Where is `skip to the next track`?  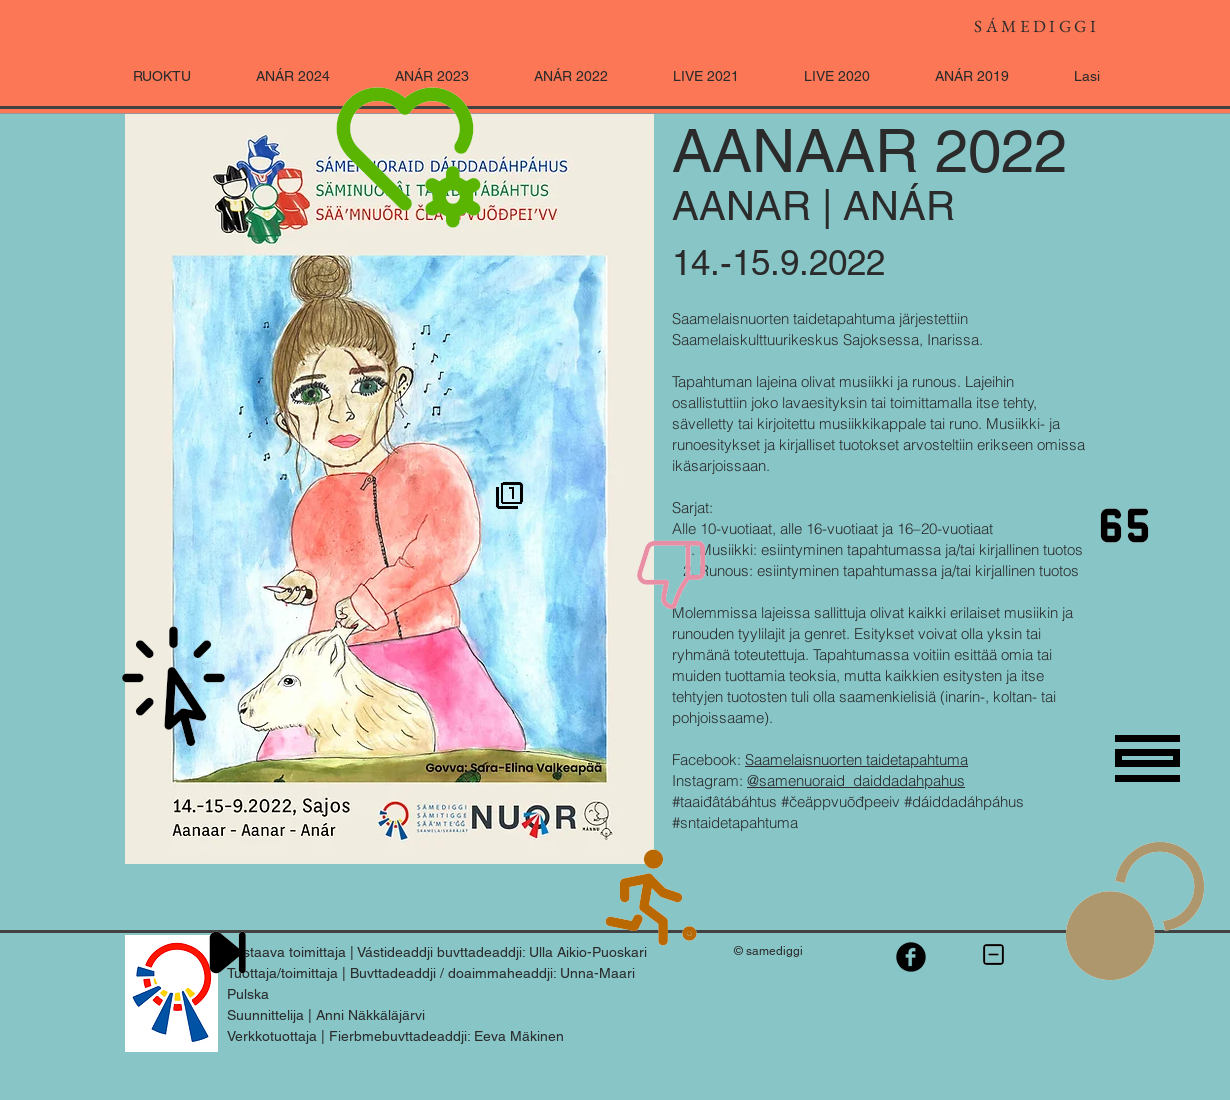 skip to the next track is located at coordinates (228, 952).